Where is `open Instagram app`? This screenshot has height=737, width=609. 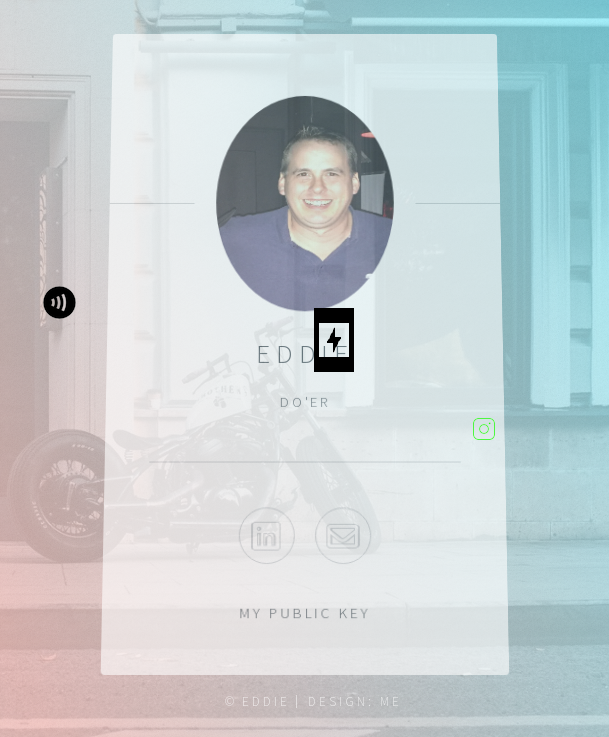
open Instagram app is located at coordinates (484, 429).